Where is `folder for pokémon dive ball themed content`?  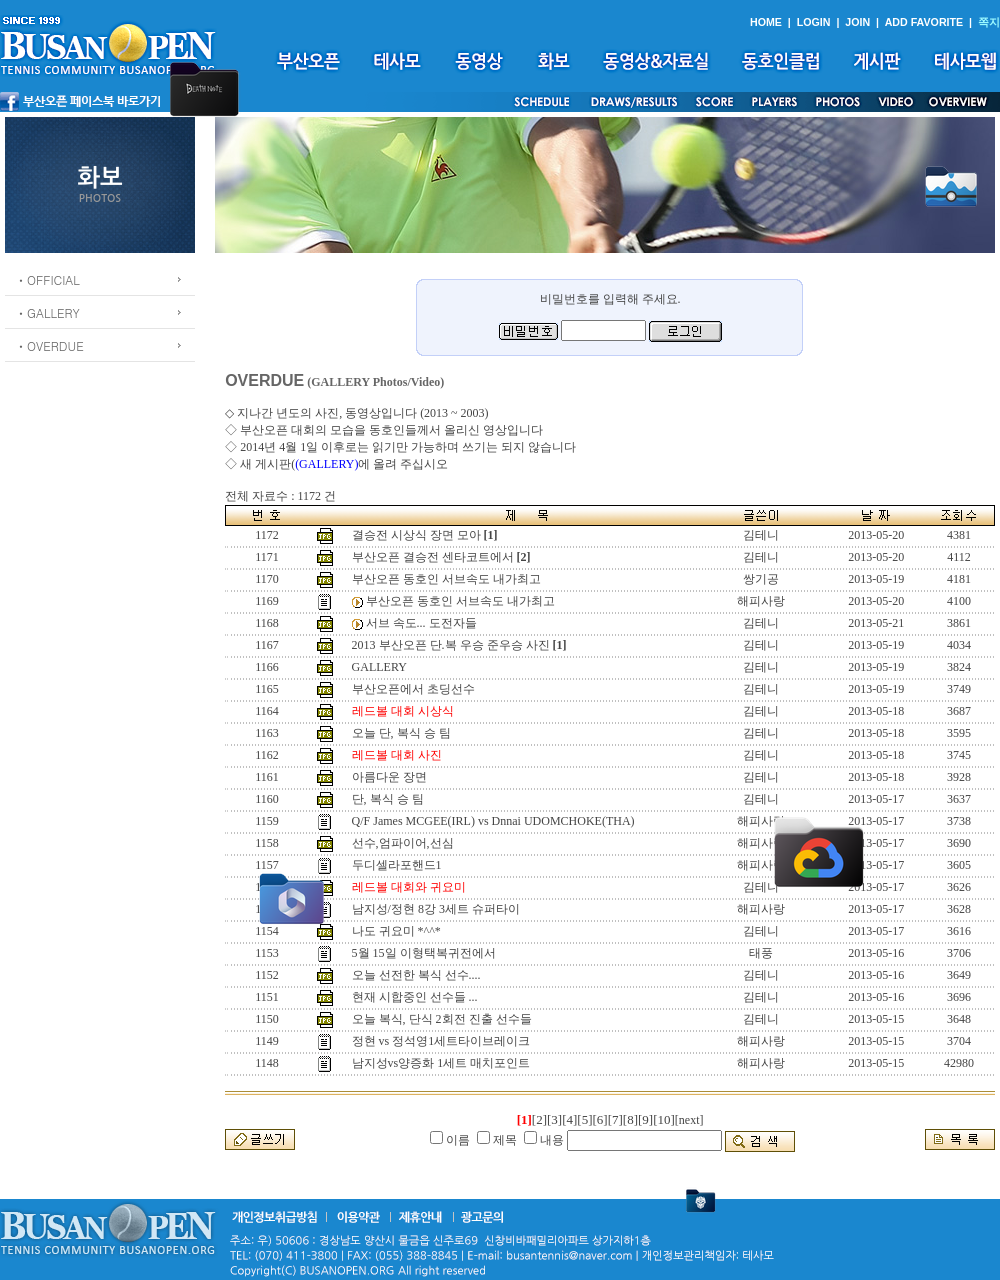 folder for pokémon dive ball themed content is located at coordinates (951, 188).